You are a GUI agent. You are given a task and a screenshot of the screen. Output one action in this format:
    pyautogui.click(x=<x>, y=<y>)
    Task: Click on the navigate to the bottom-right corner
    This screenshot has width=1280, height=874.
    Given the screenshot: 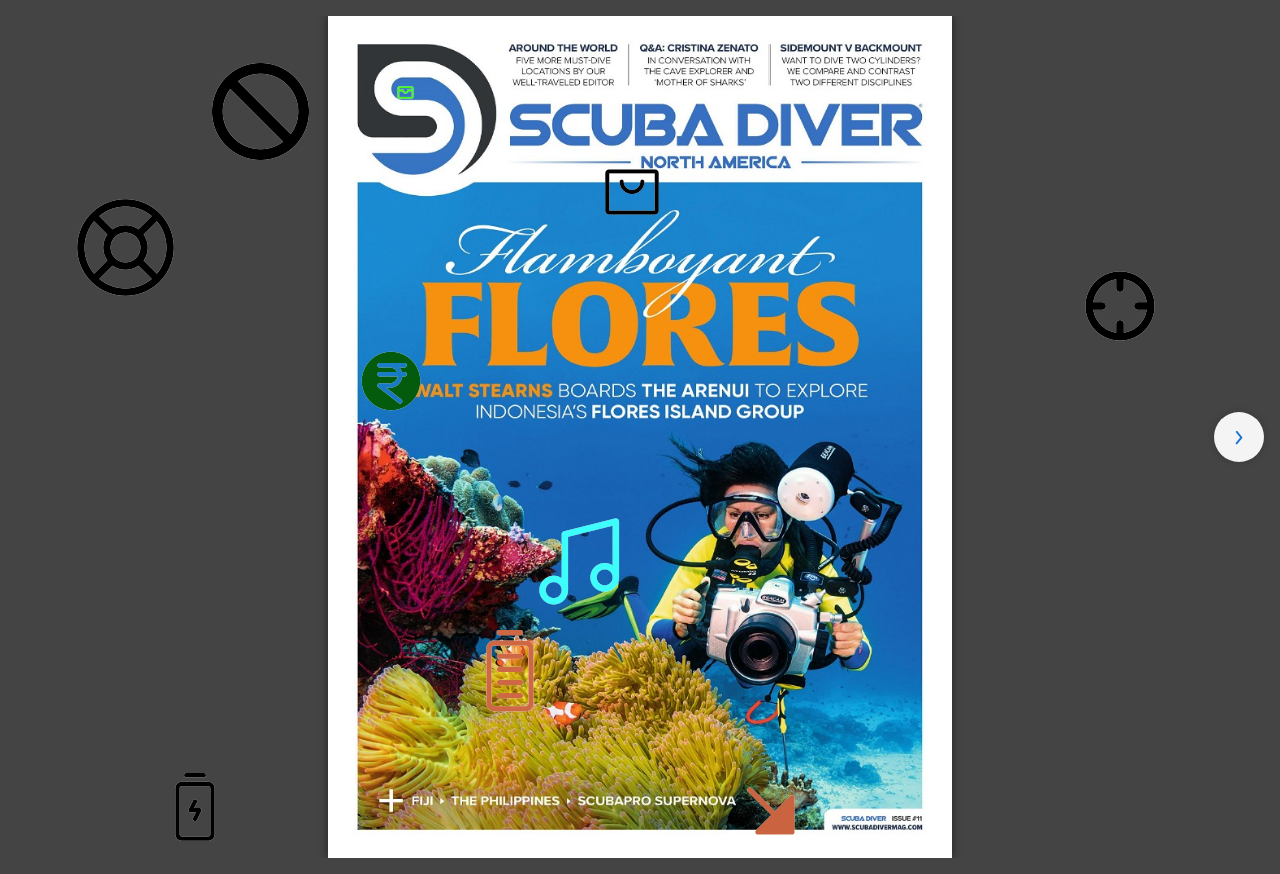 What is the action you would take?
    pyautogui.click(x=771, y=811)
    